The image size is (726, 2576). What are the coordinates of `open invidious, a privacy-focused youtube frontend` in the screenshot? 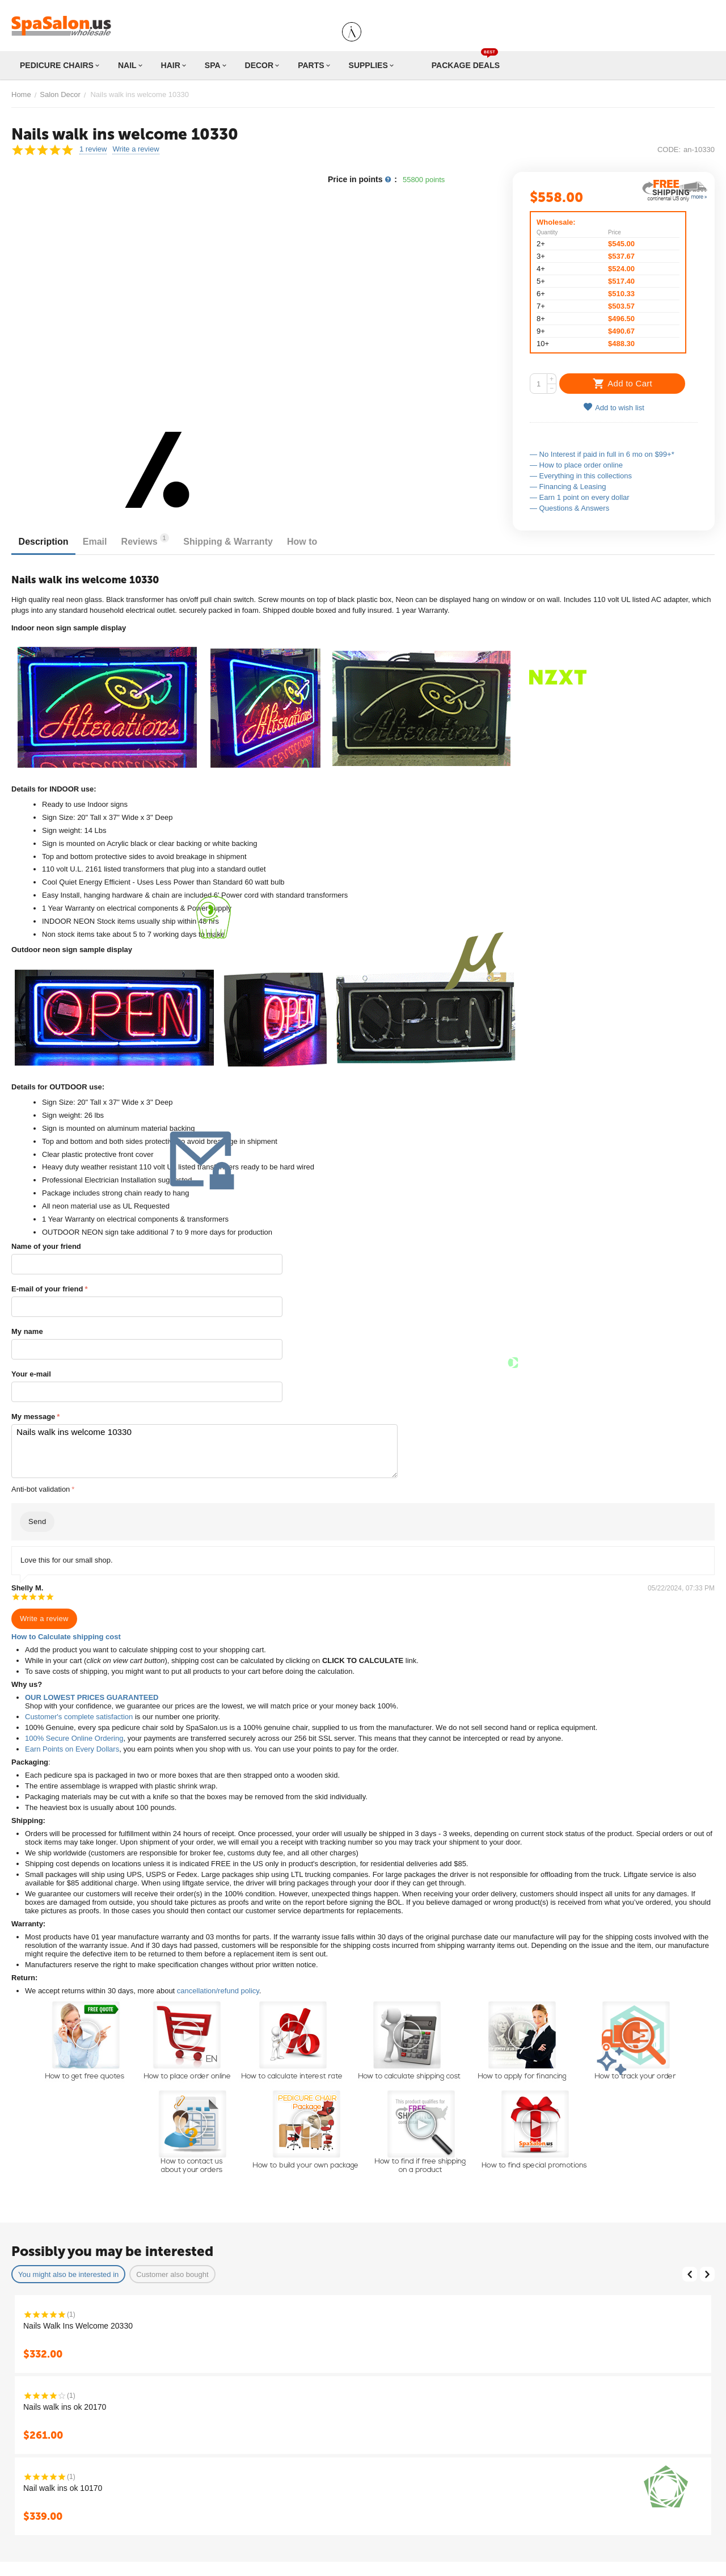 It's located at (352, 32).